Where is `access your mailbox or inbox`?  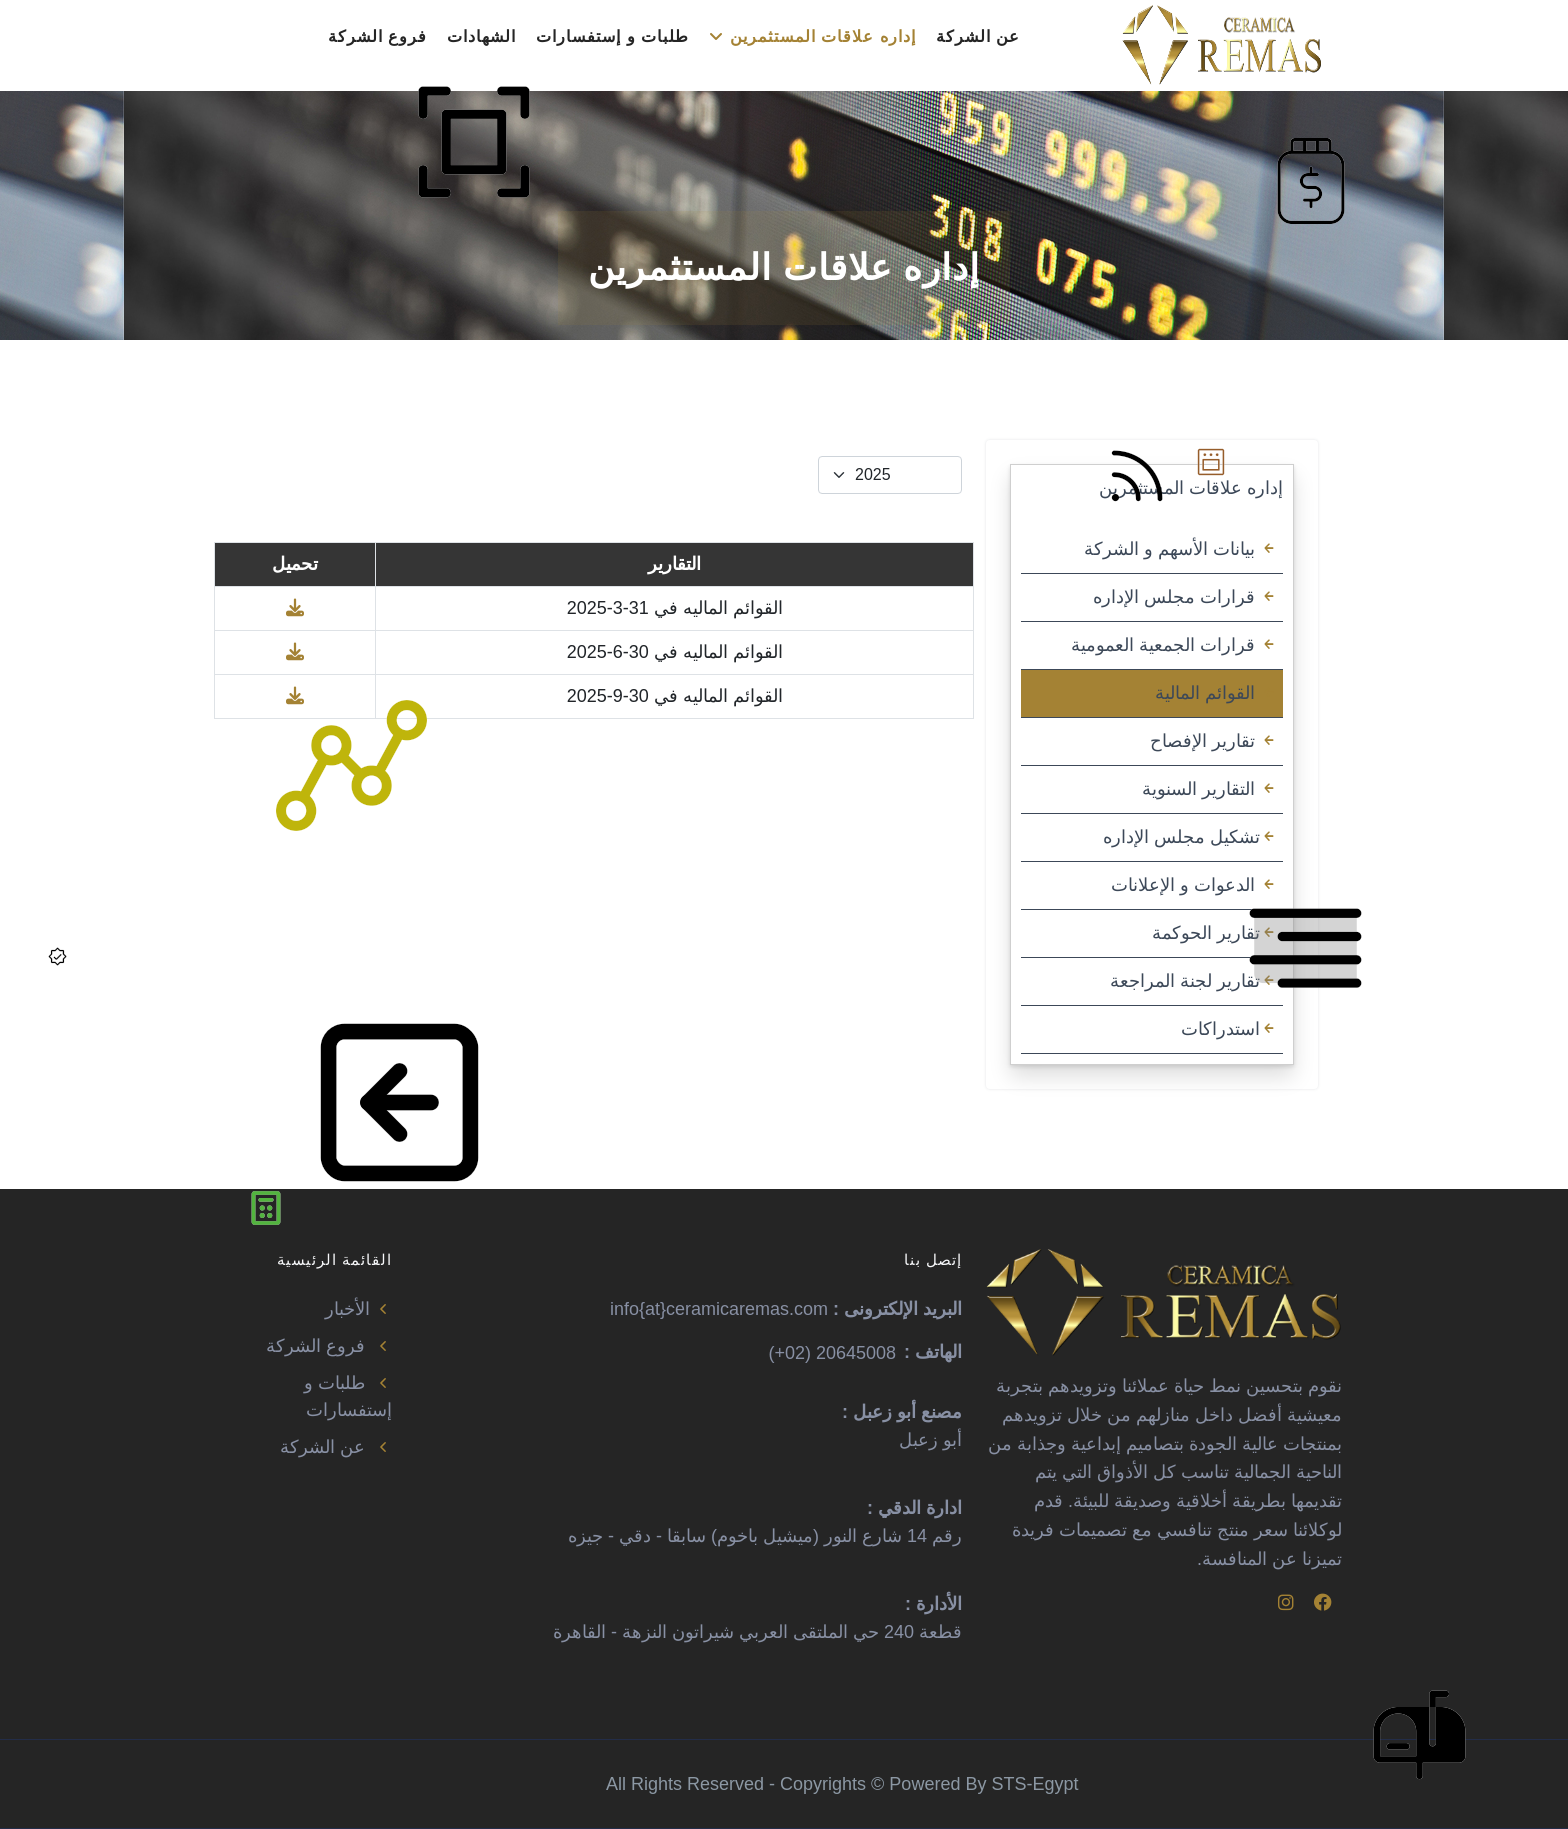 access your mailbox or inbox is located at coordinates (1419, 1736).